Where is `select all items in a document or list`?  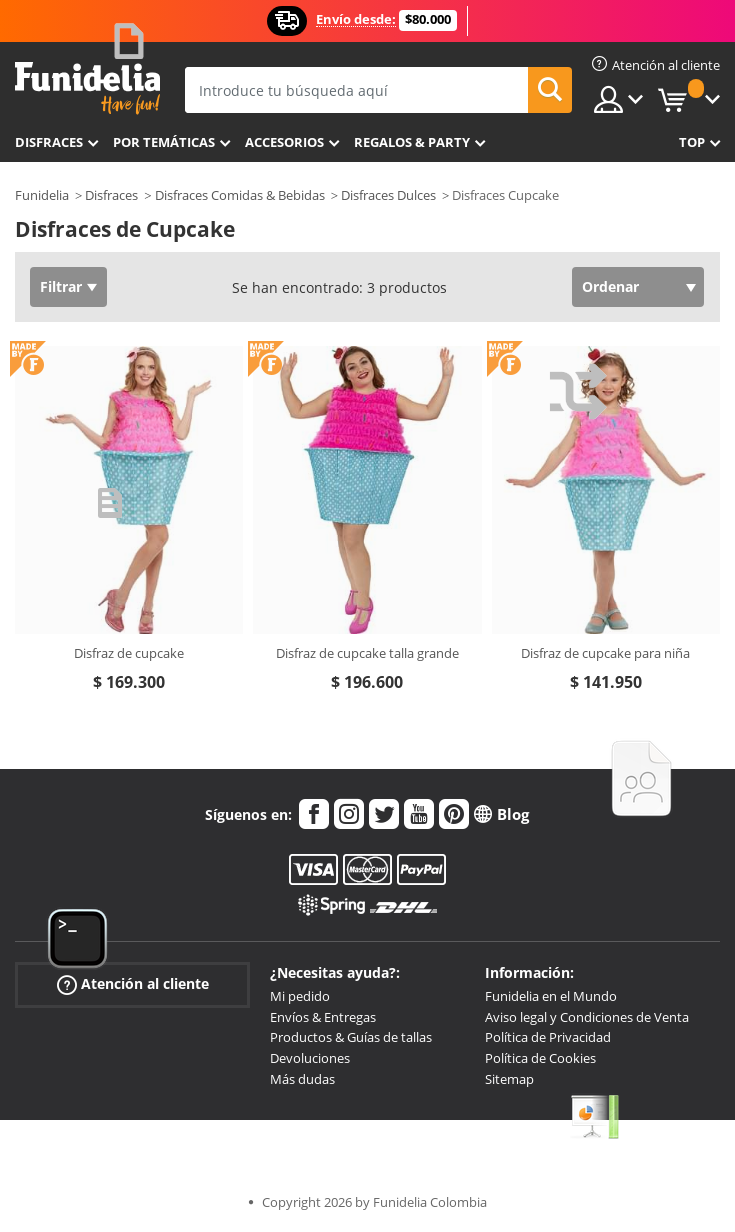
select all items in a document or list is located at coordinates (110, 502).